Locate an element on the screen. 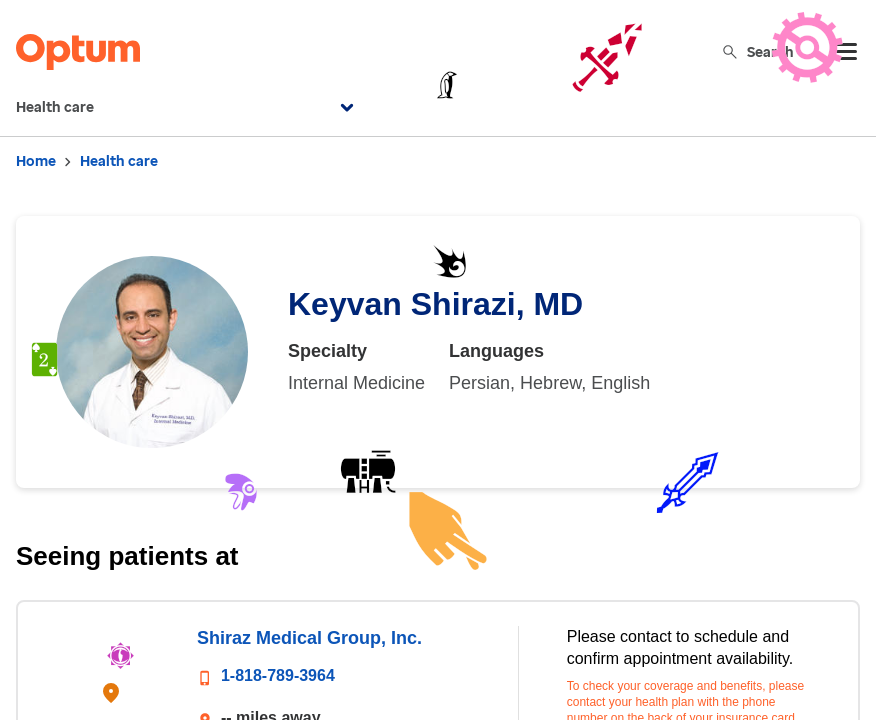 This screenshot has height=720, width=876. penguin character or mascot icon is located at coordinates (447, 85).